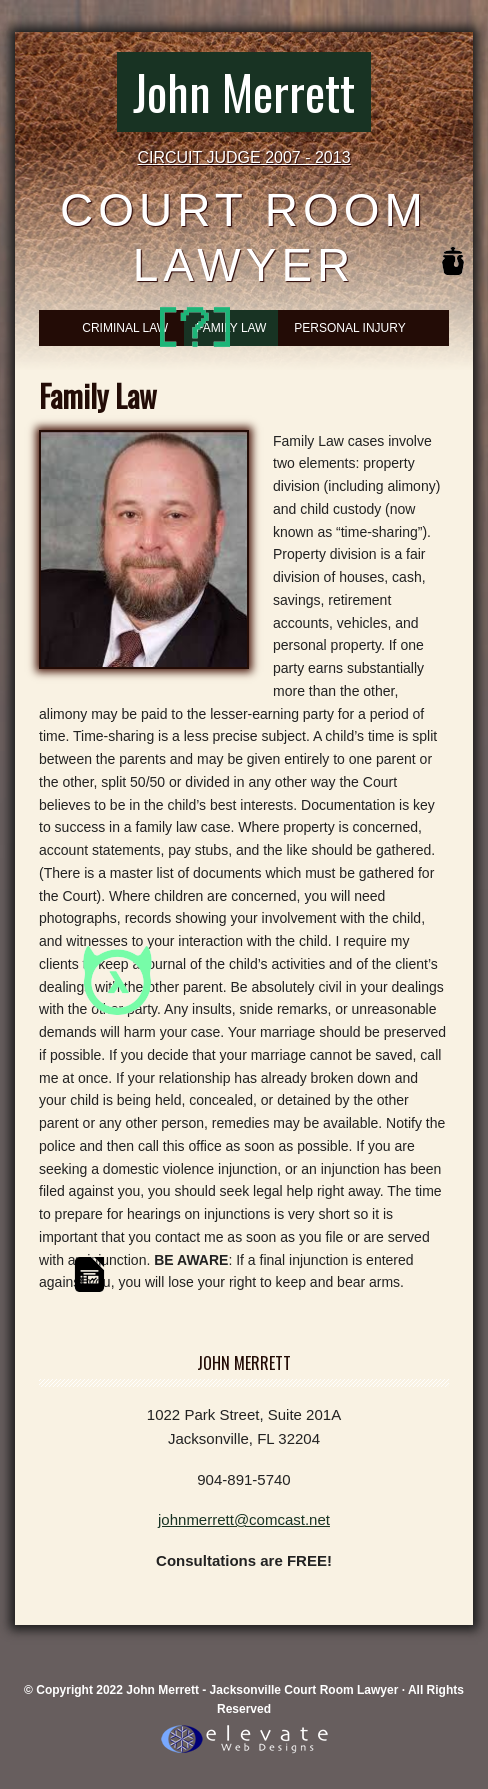  Describe the element at coordinates (89, 1274) in the screenshot. I see `open LibreOffice Impress presentation software` at that location.